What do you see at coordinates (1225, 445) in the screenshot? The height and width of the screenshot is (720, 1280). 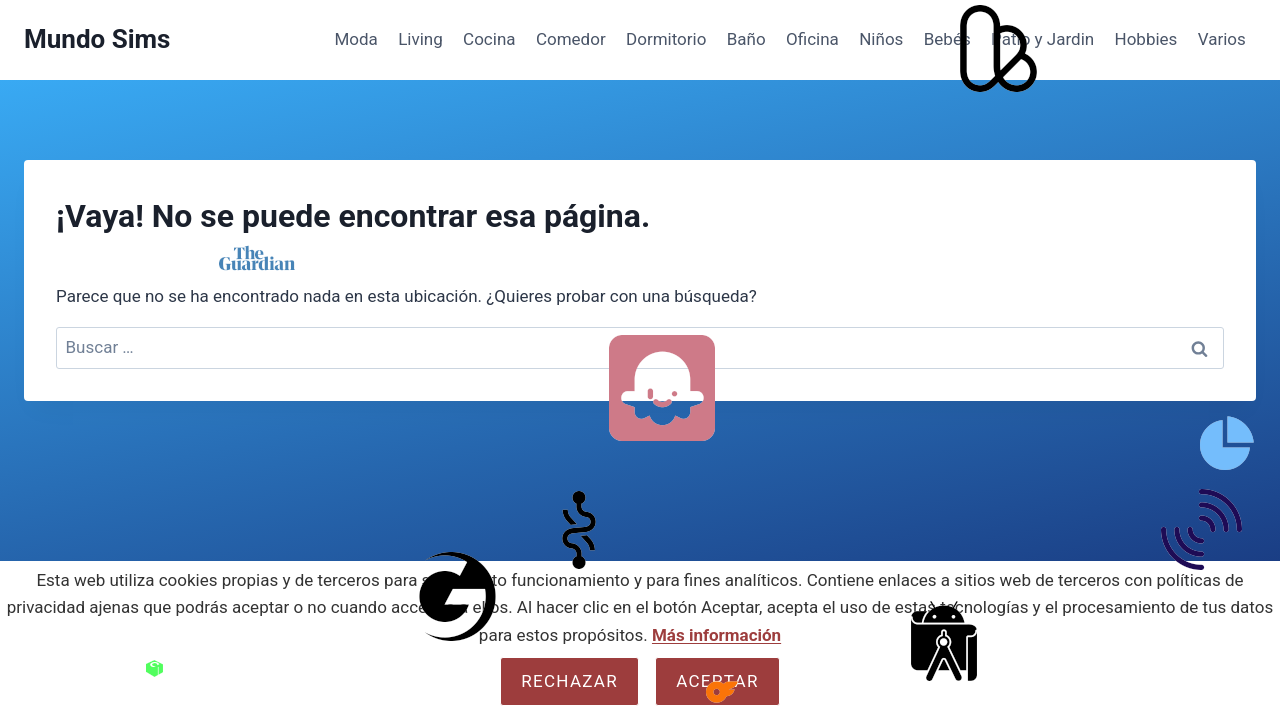 I see `view analytics or statistics breakdown` at bounding box center [1225, 445].